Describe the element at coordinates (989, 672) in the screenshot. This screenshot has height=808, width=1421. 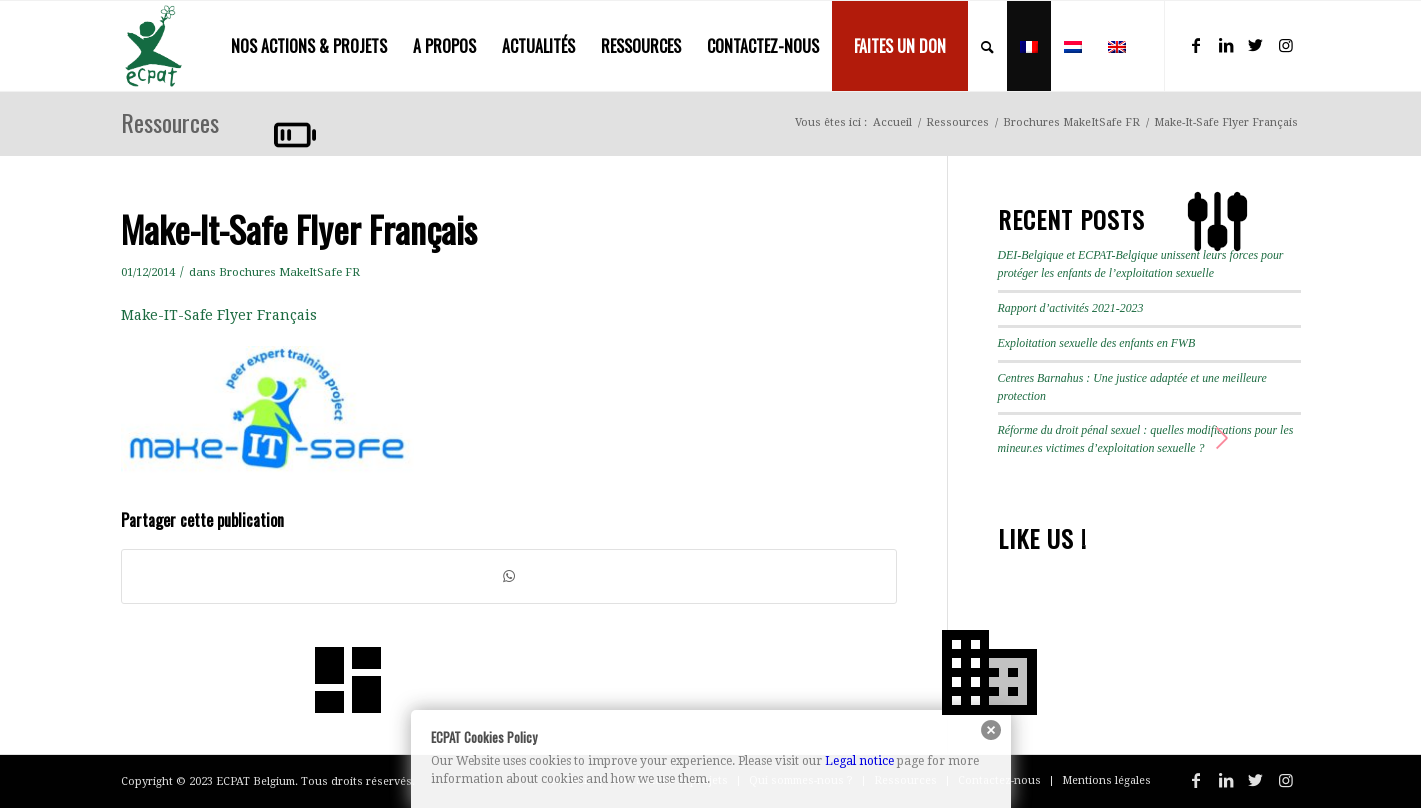
I see `view company or organization profile` at that location.